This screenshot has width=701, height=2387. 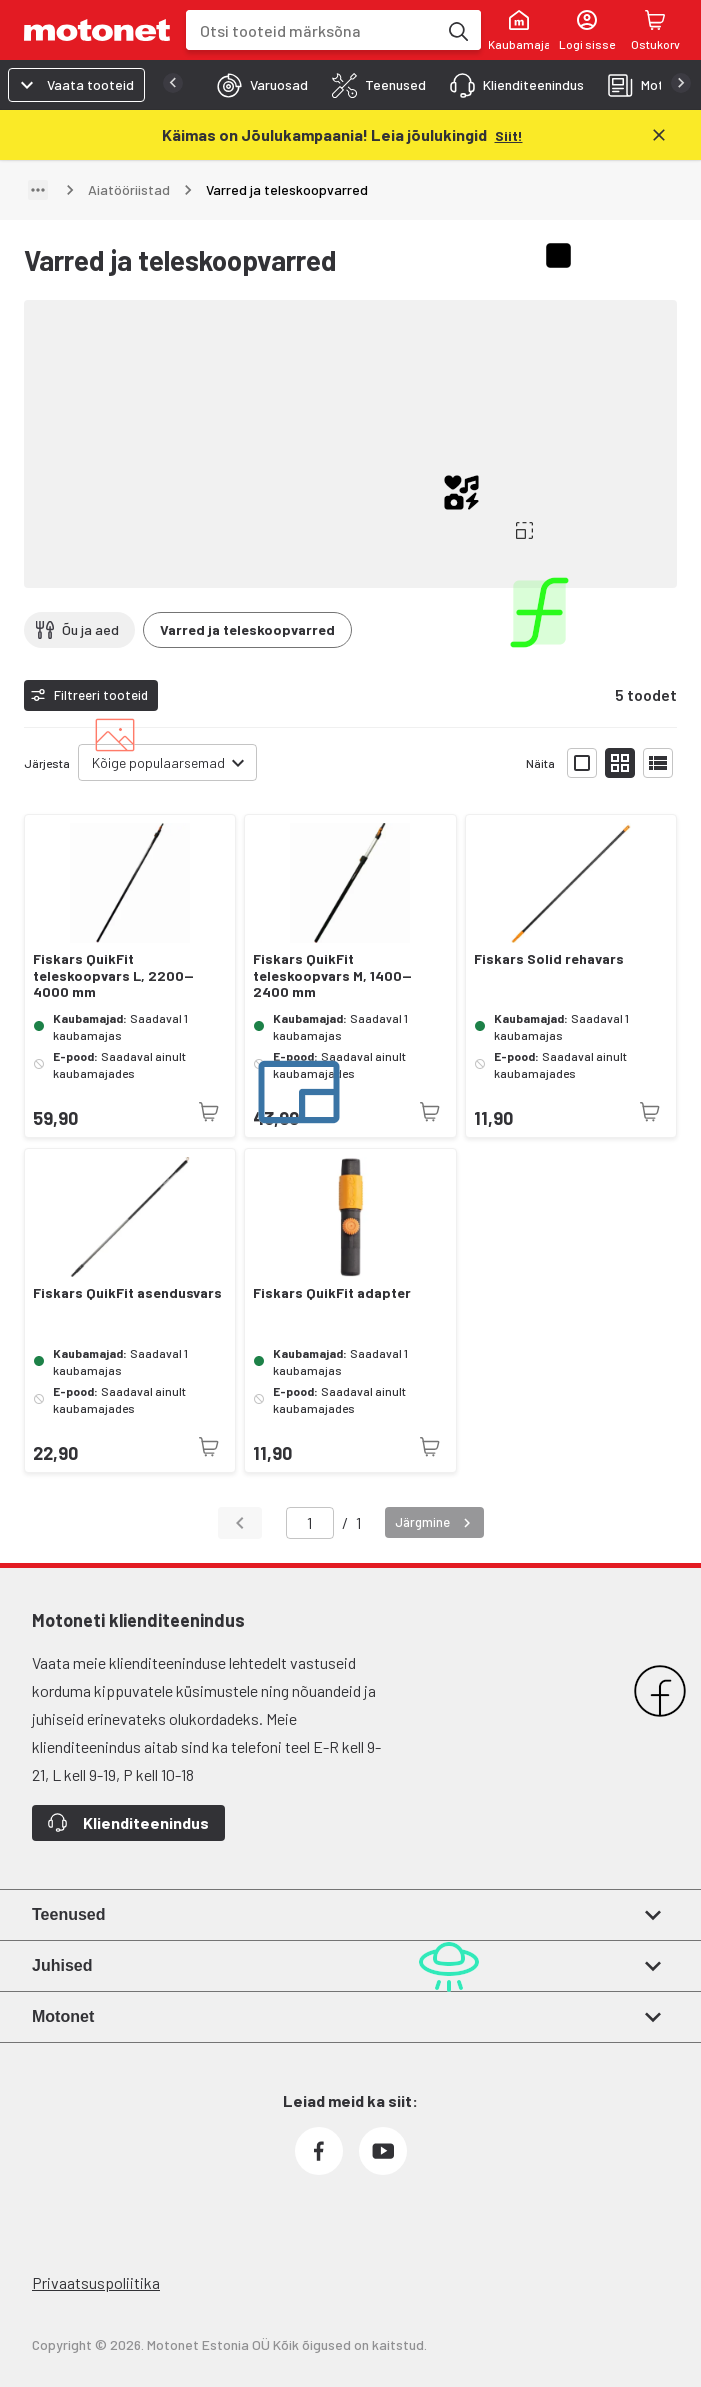 I want to click on browse icon library or icon collection, so click(x=461, y=492).